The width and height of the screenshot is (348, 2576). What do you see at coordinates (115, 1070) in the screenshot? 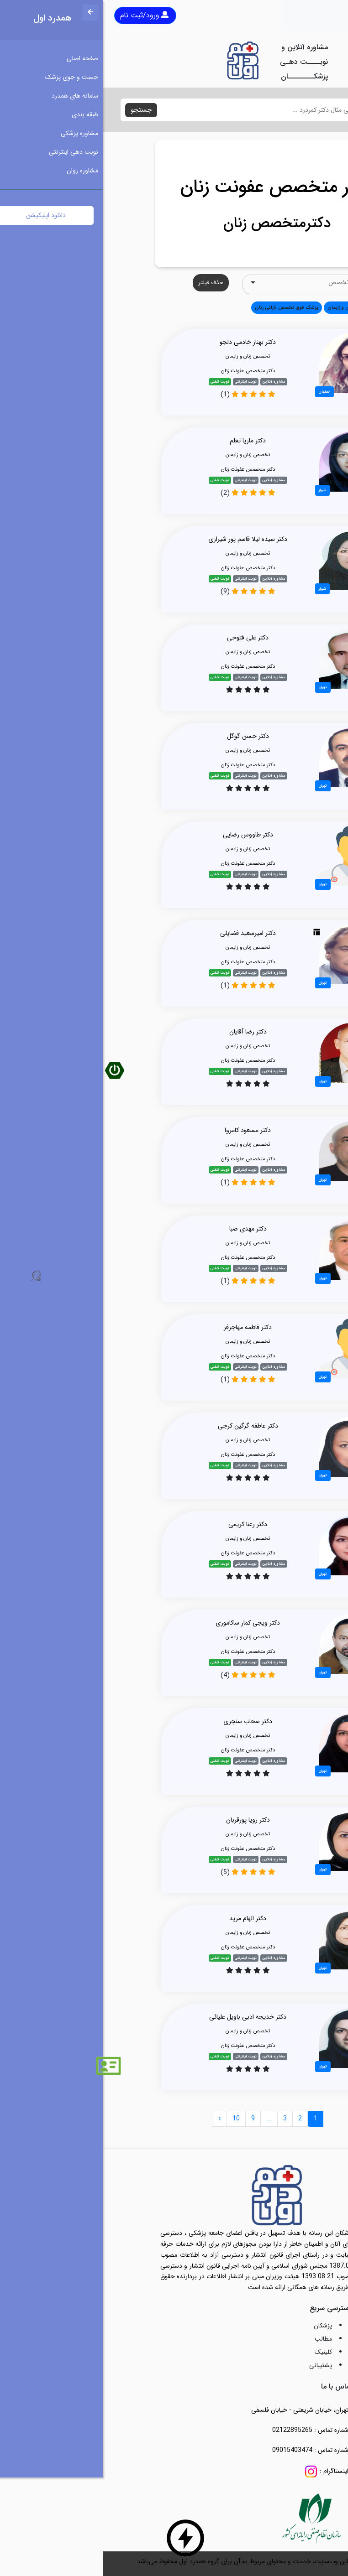
I see `spring boot framework logo` at bounding box center [115, 1070].